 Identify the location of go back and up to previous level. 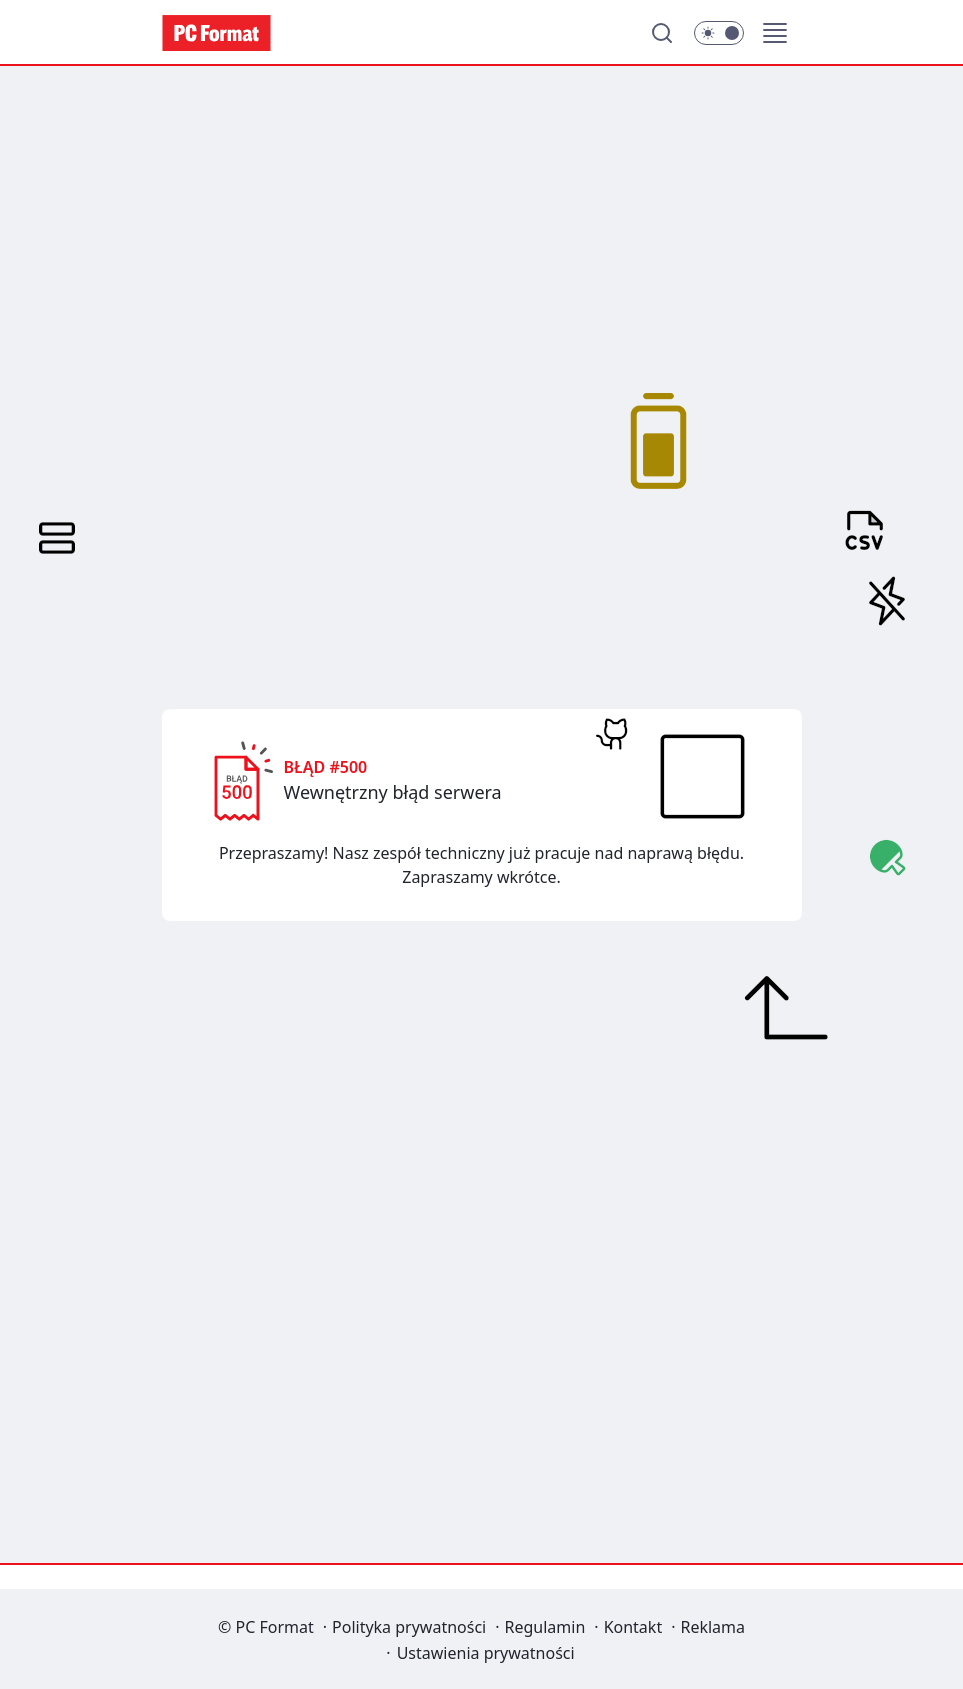
(783, 1011).